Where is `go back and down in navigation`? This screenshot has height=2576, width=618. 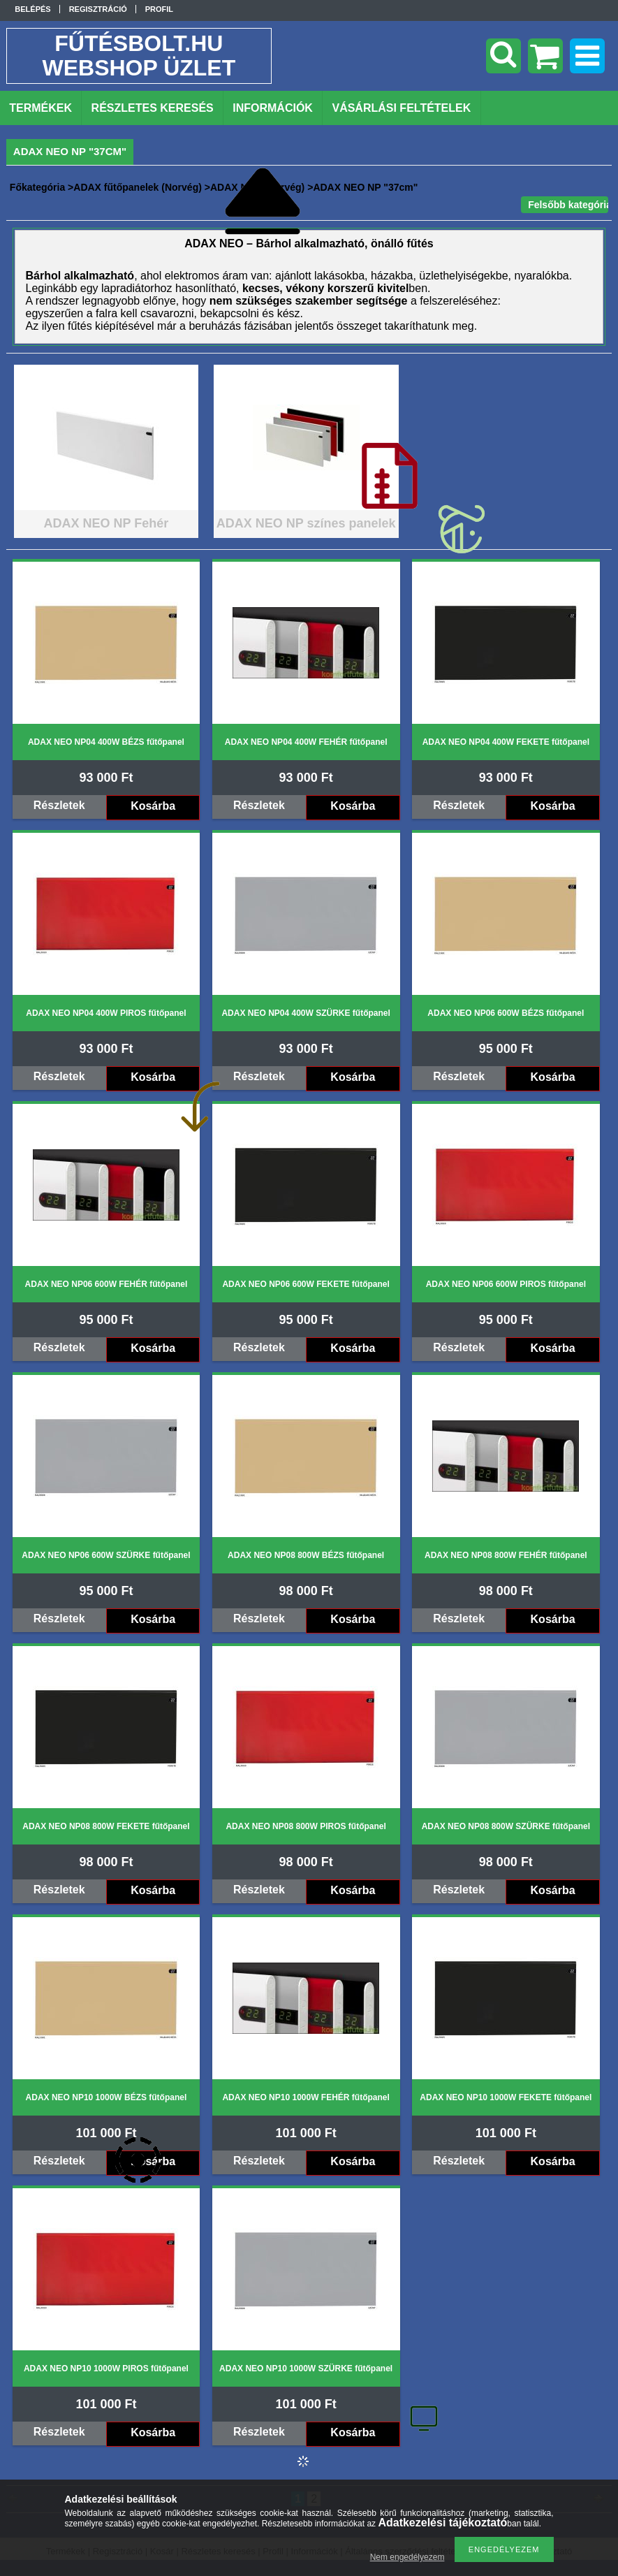 go back and down in navigation is located at coordinates (200, 1107).